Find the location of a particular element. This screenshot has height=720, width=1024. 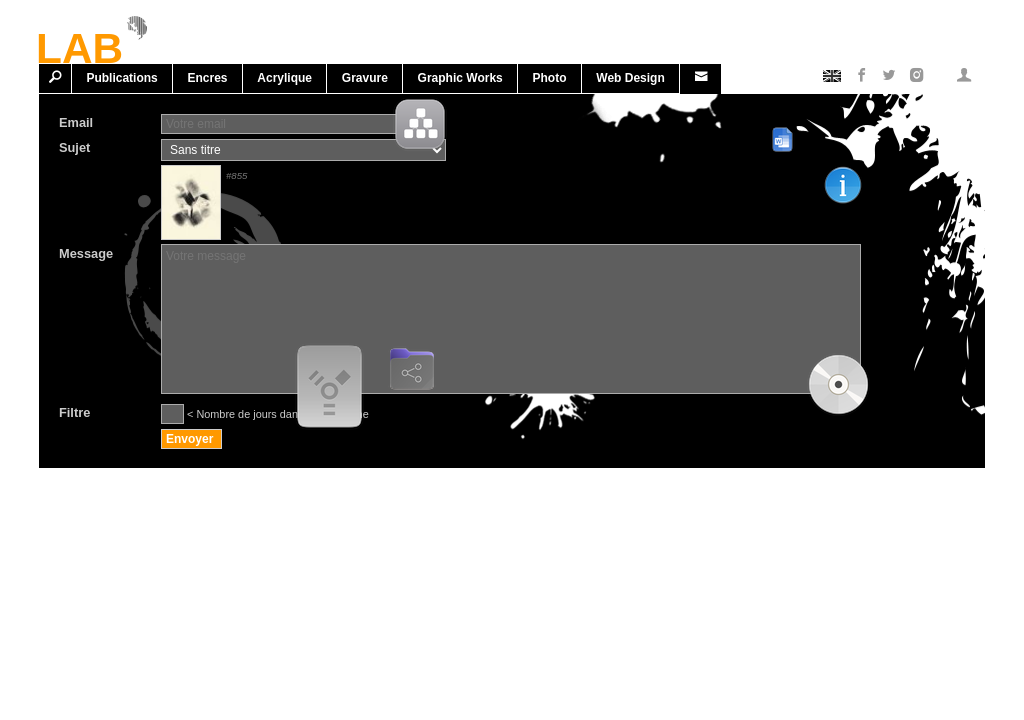

indicates a rewritable DVD disc drive is located at coordinates (838, 384).